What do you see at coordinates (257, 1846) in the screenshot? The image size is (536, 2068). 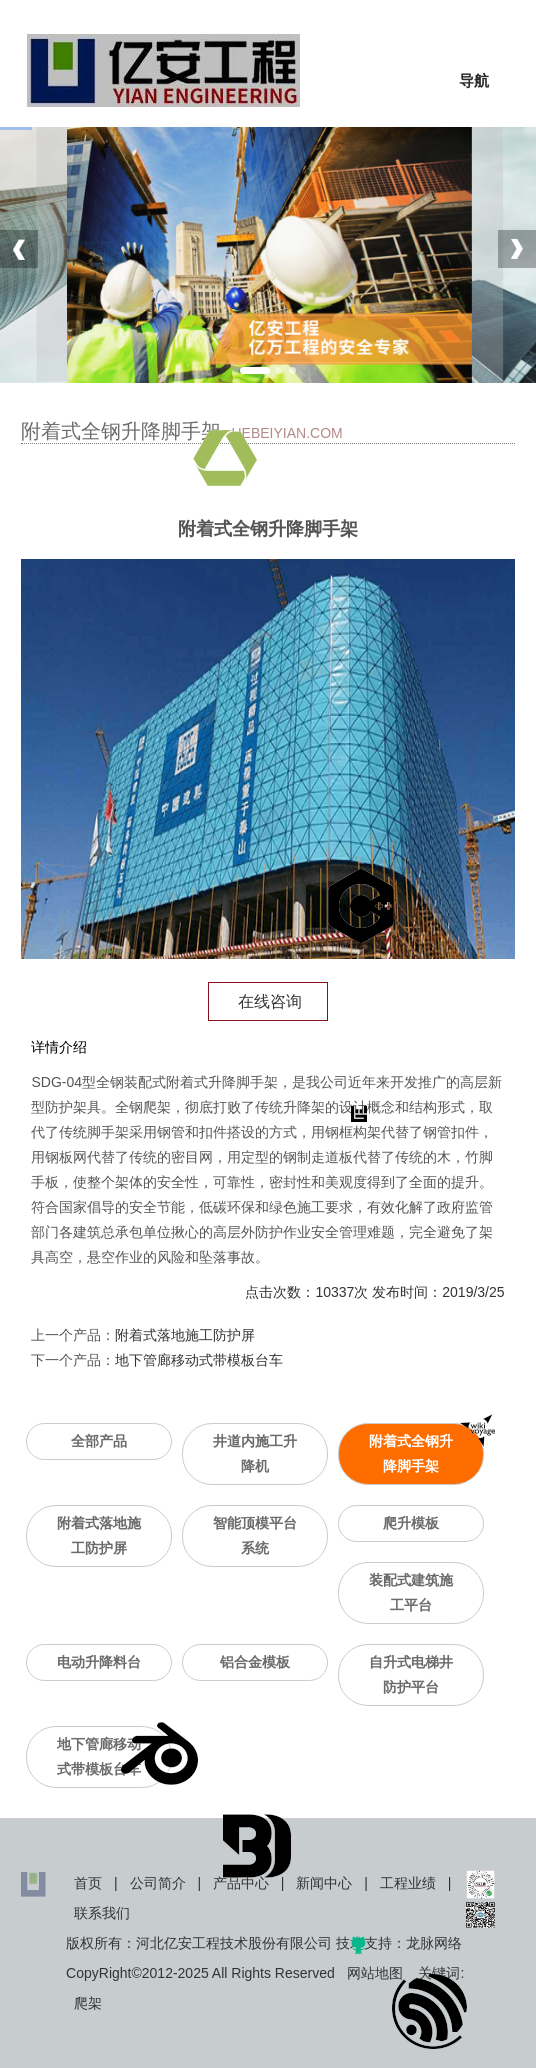 I see `open BetterDiscord settings` at bounding box center [257, 1846].